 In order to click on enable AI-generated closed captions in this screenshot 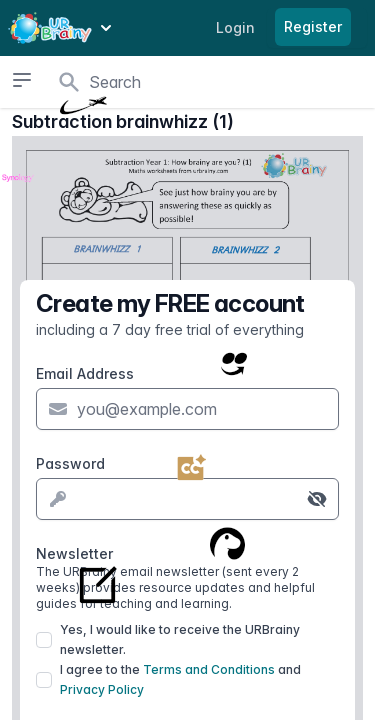, I will do `click(190, 468)`.